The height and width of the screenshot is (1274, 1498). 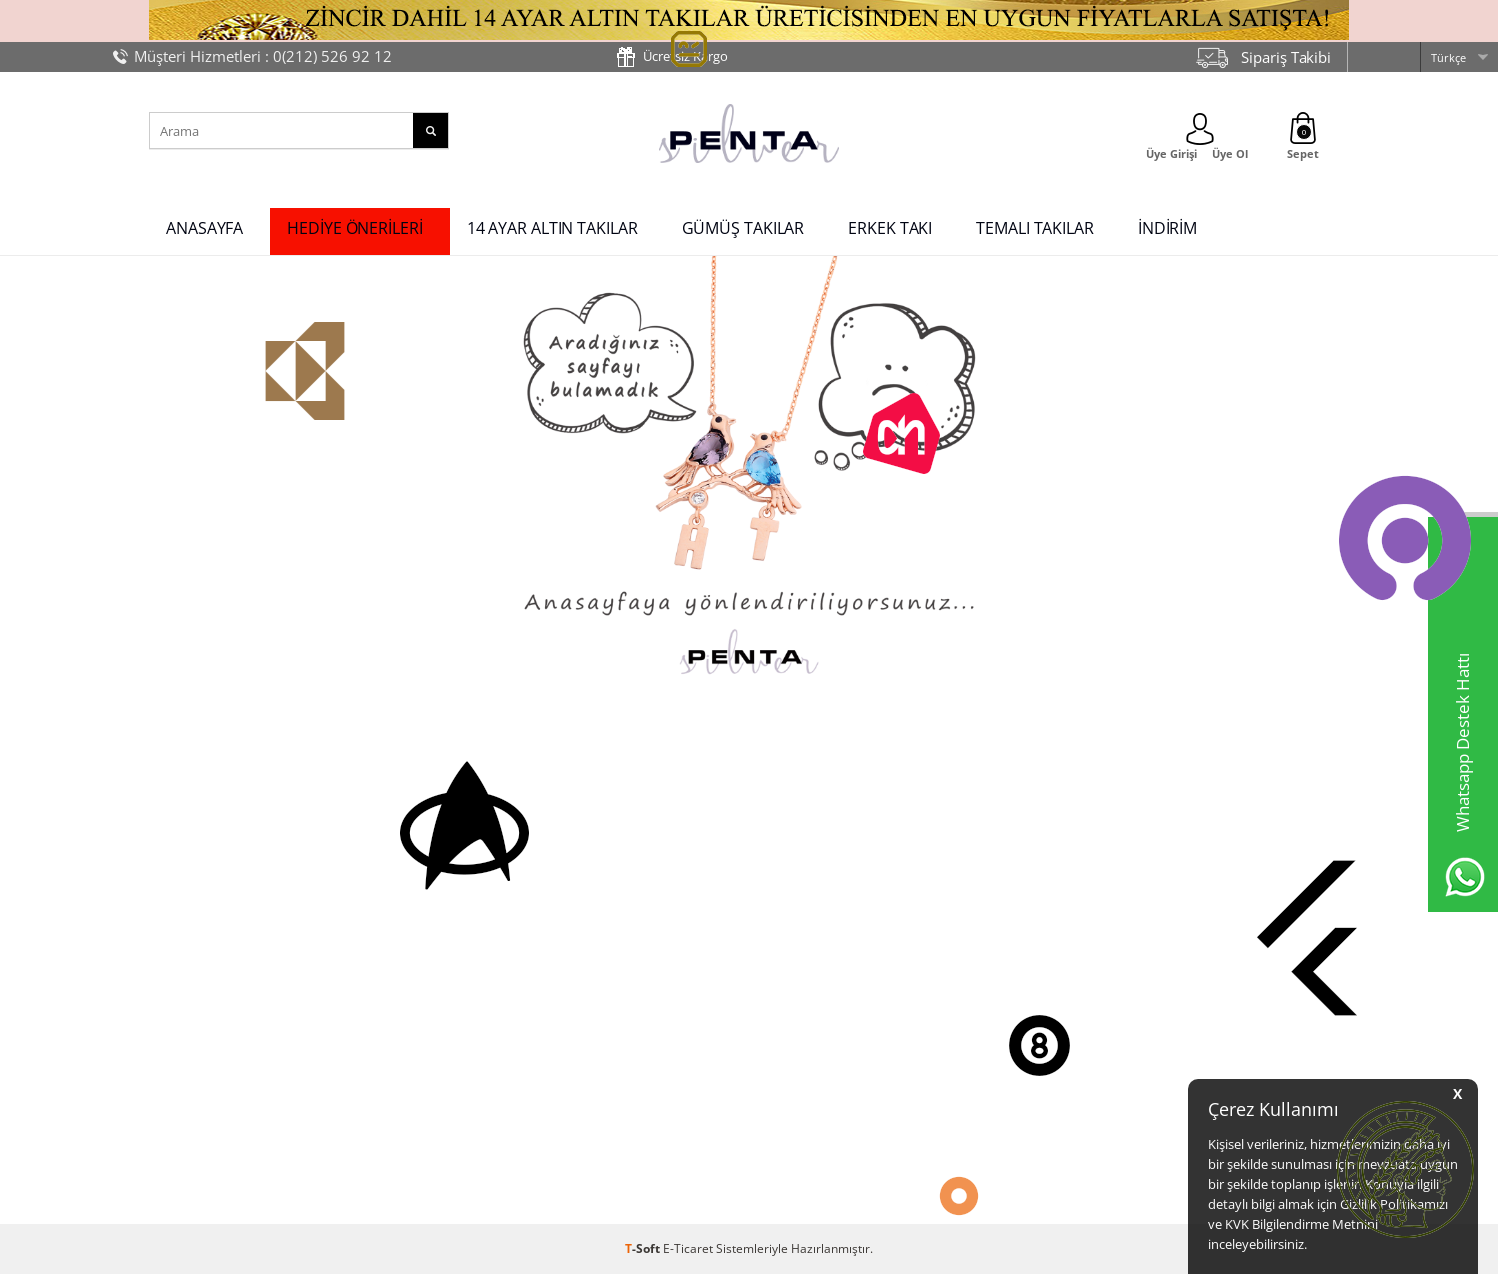 What do you see at coordinates (1039, 1045) in the screenshot?
I see `access billiards or pool game` at bounding box center [1039, 1045].